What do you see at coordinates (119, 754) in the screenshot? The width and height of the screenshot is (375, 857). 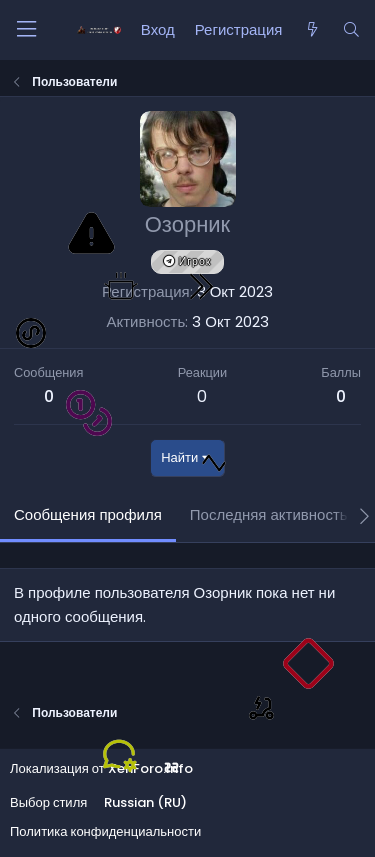 I see `access message settings` at bounding box center [119, 754].